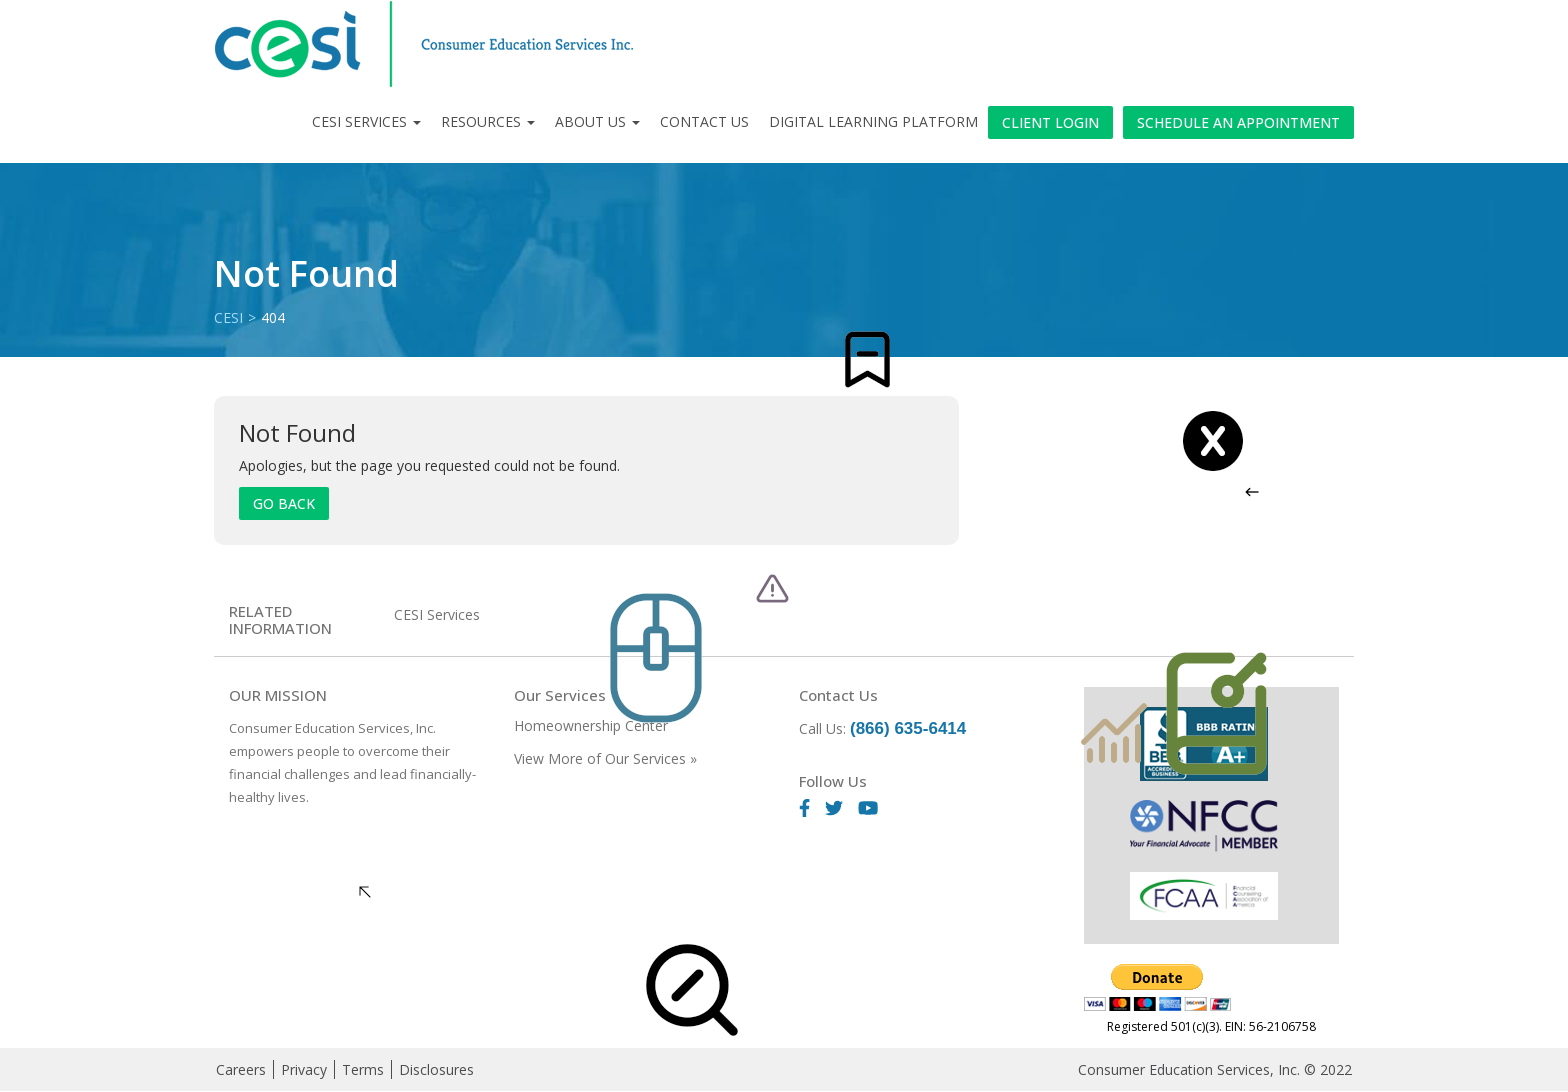 The height and width of the screenshot is (1092, 1568). I want to click on remove from saved bookmarks, so click(867, 359).